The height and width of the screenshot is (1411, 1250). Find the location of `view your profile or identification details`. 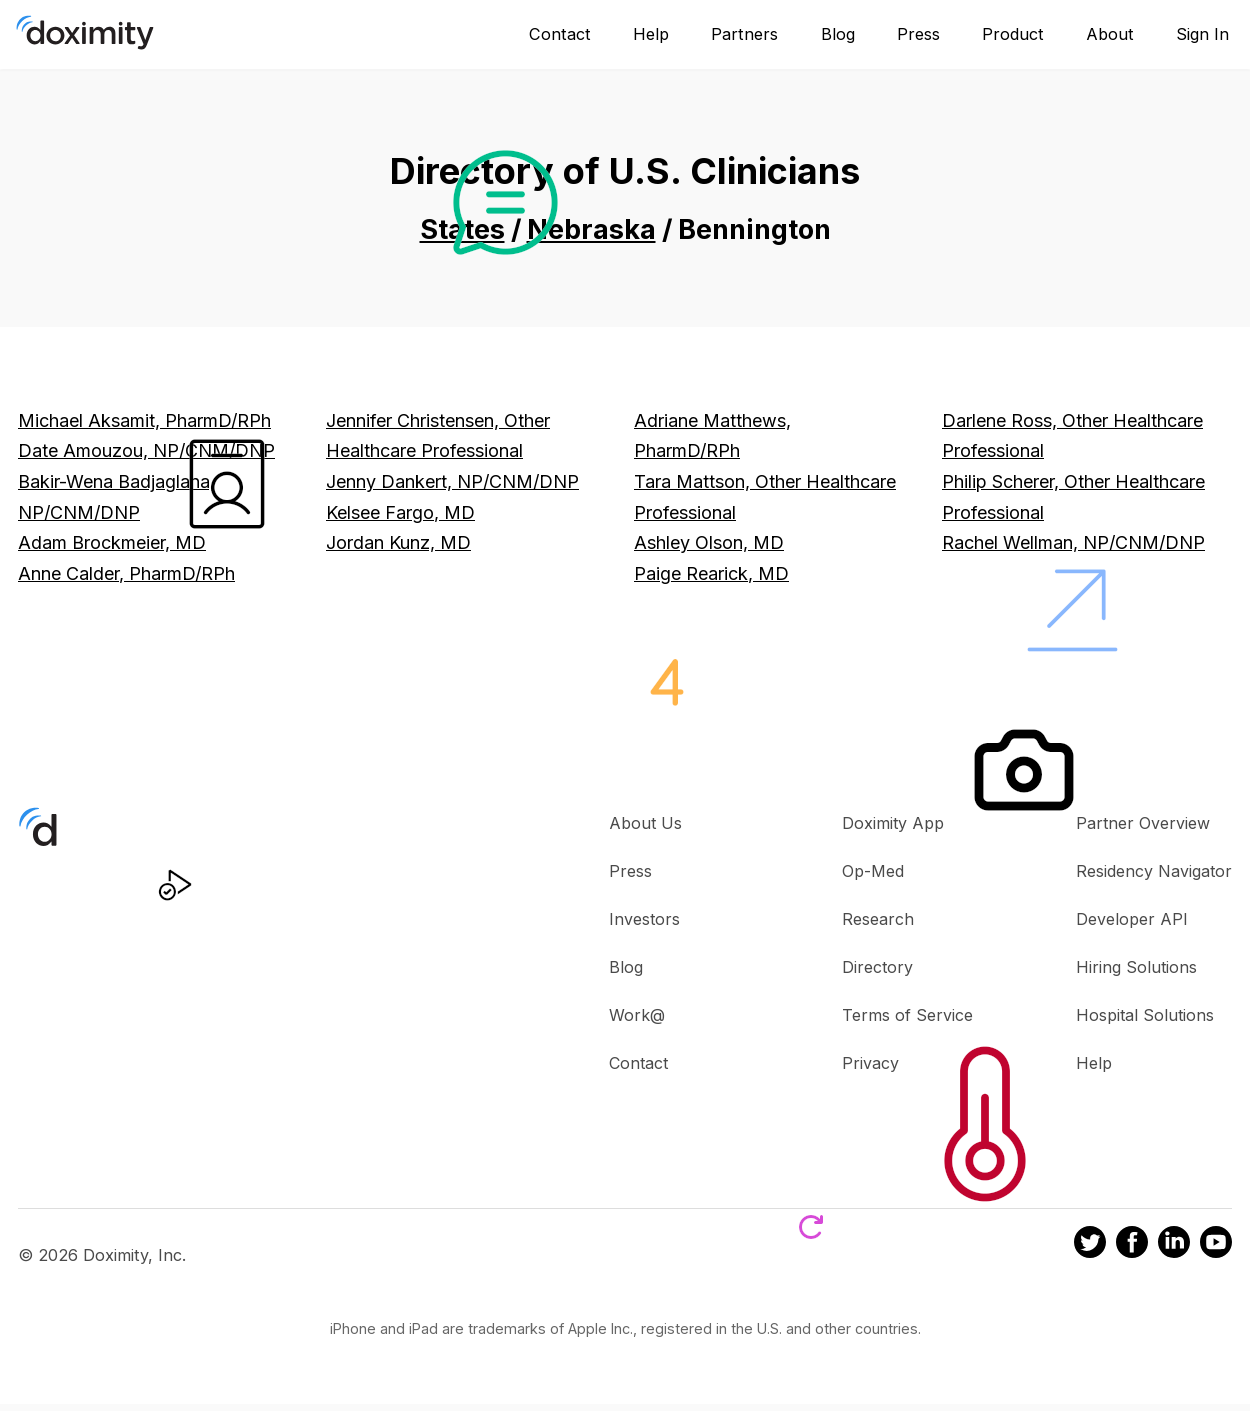

view your profile or identification details is located at coordinates (227, 484).